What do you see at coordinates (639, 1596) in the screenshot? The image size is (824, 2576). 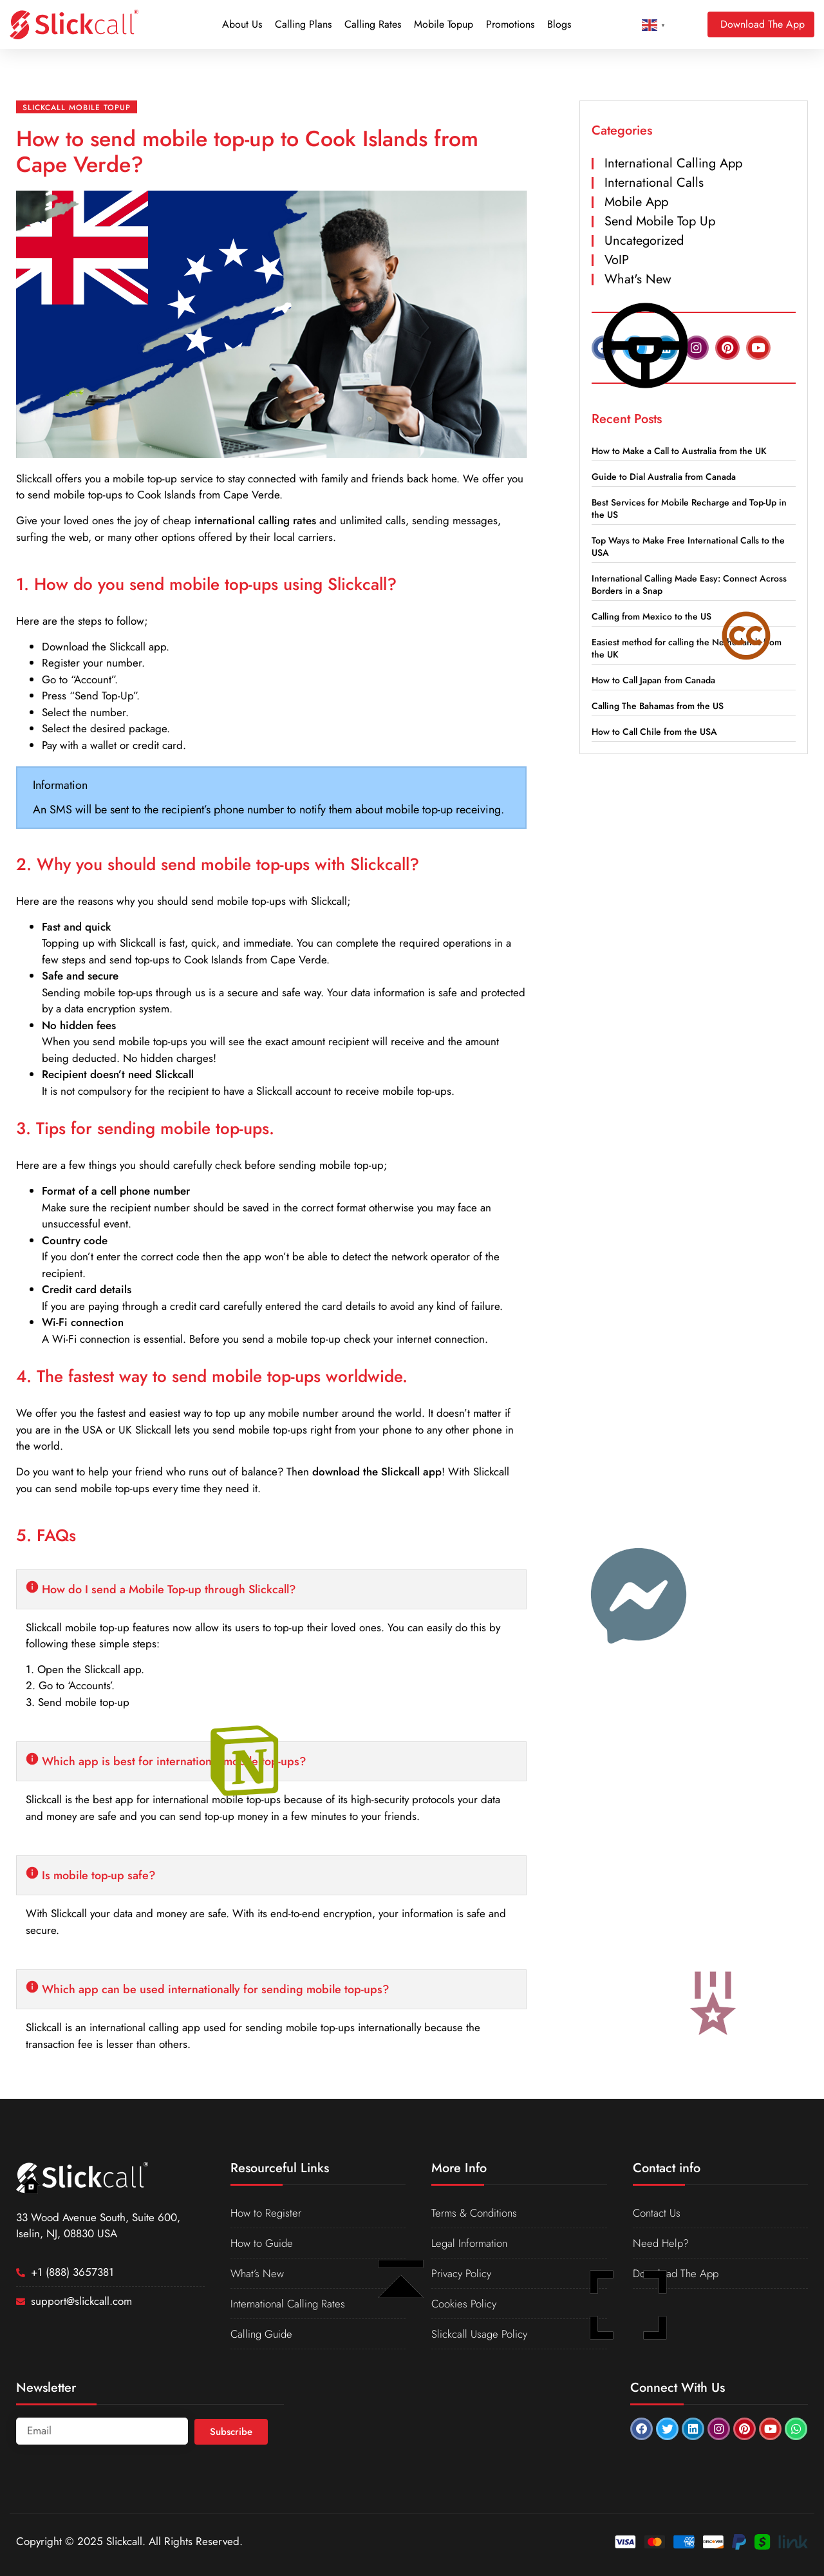 I see `open facebook messenger` at bounding box center [639, 1596].